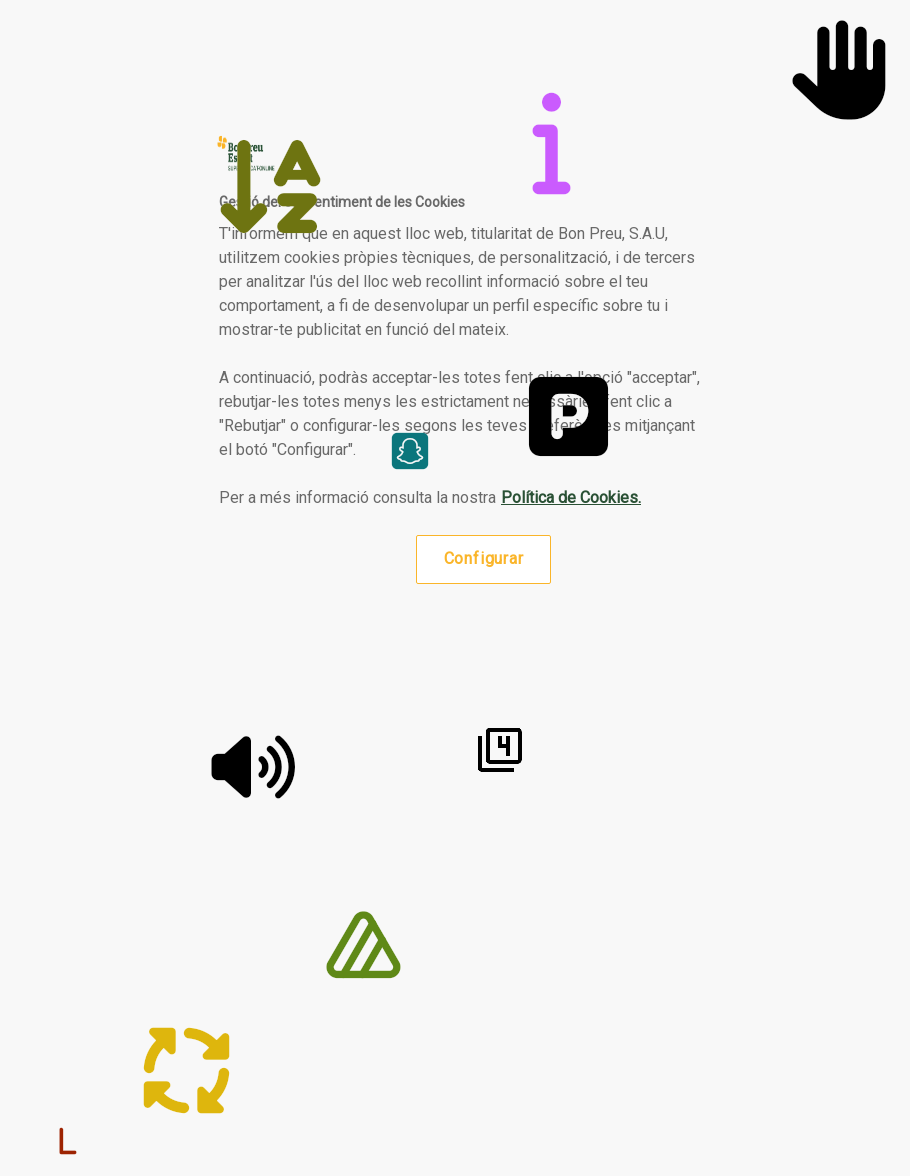  I want to click on sort items alphabetically from A to Z, so click(270, 186).